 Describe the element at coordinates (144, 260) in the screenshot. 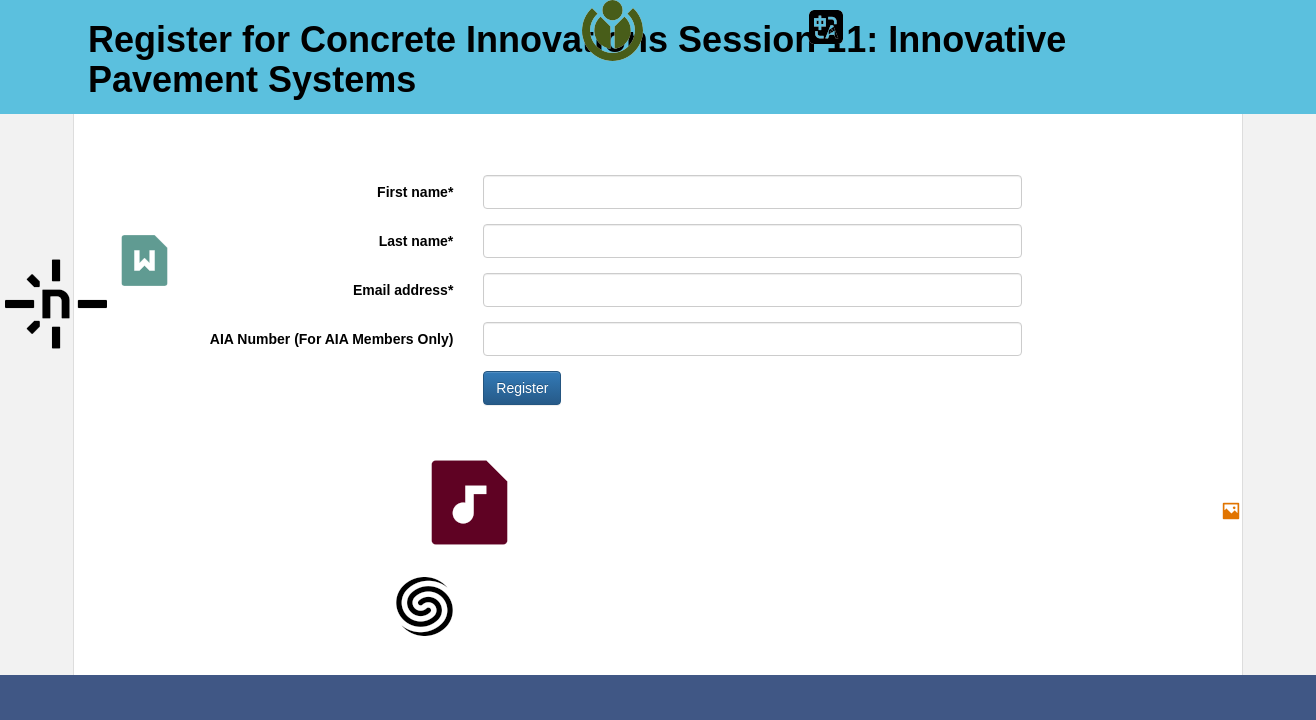

I see `open a Microsoft Word document` at that location.